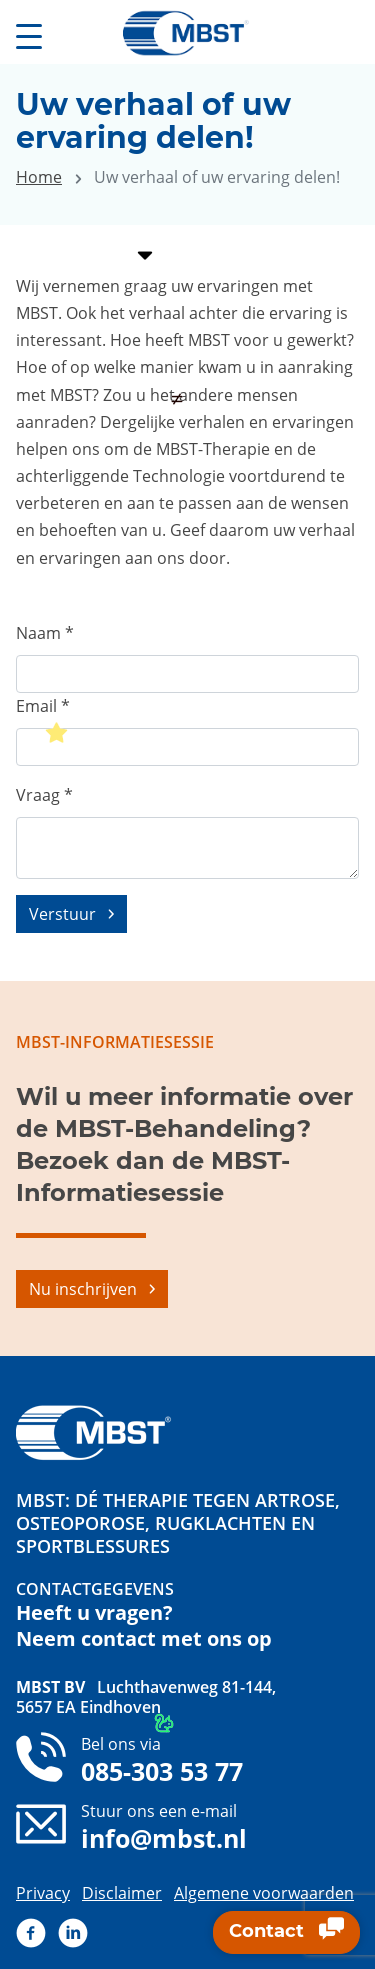  What do you see at coordinates (56, 733) in the screenshot?
I see `mark item as favorite` at bounding box center [56, 733].